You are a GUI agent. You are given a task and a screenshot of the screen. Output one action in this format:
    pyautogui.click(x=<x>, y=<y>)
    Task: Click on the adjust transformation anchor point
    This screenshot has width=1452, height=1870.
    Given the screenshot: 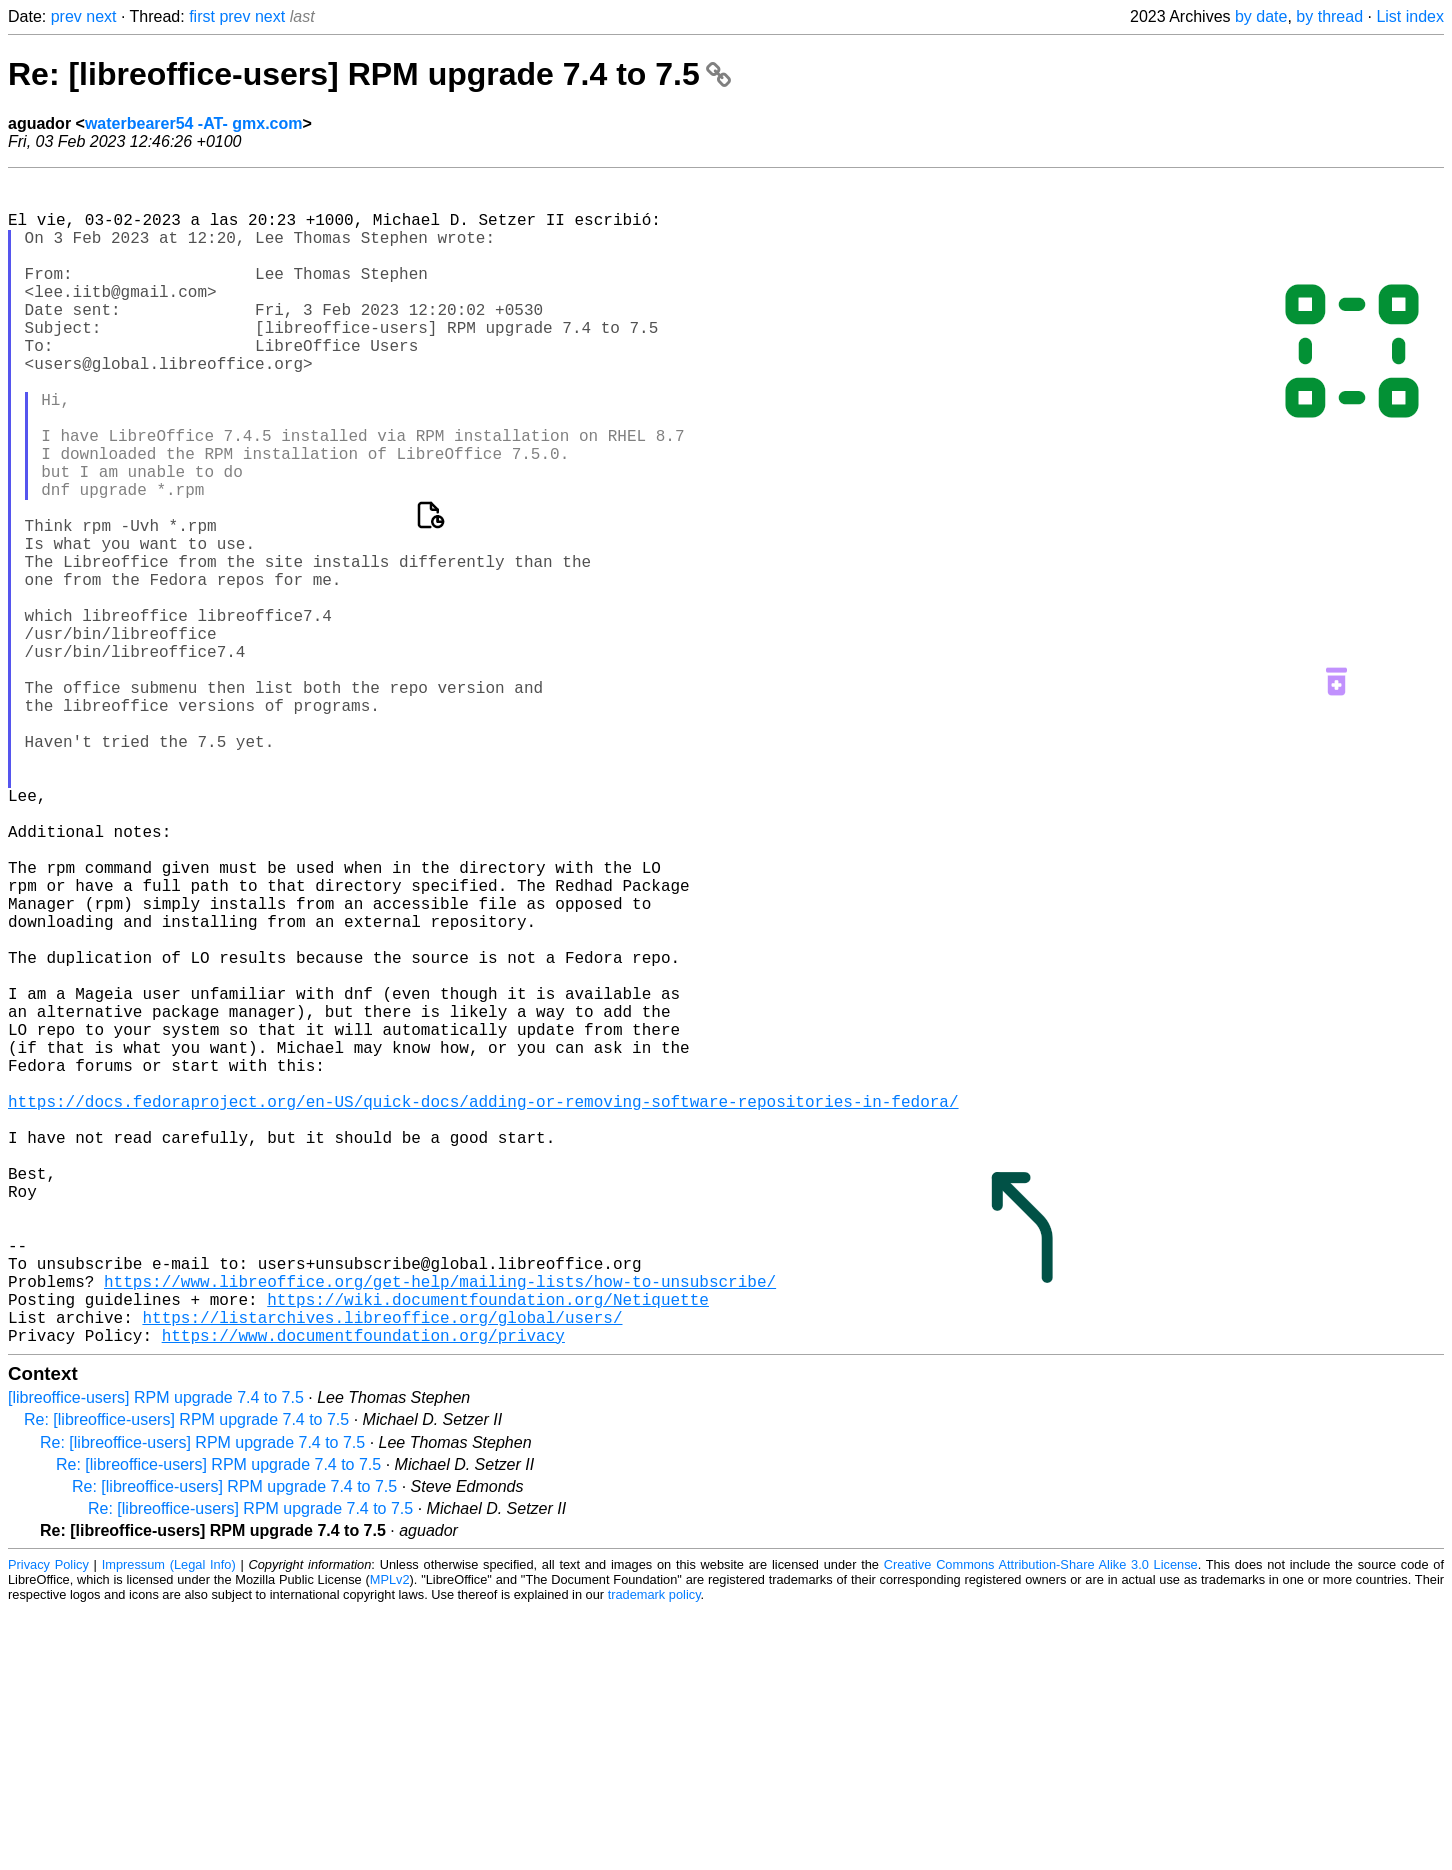 What is the action you would take?
    pyautogui.click(x=1352, y=351)
    